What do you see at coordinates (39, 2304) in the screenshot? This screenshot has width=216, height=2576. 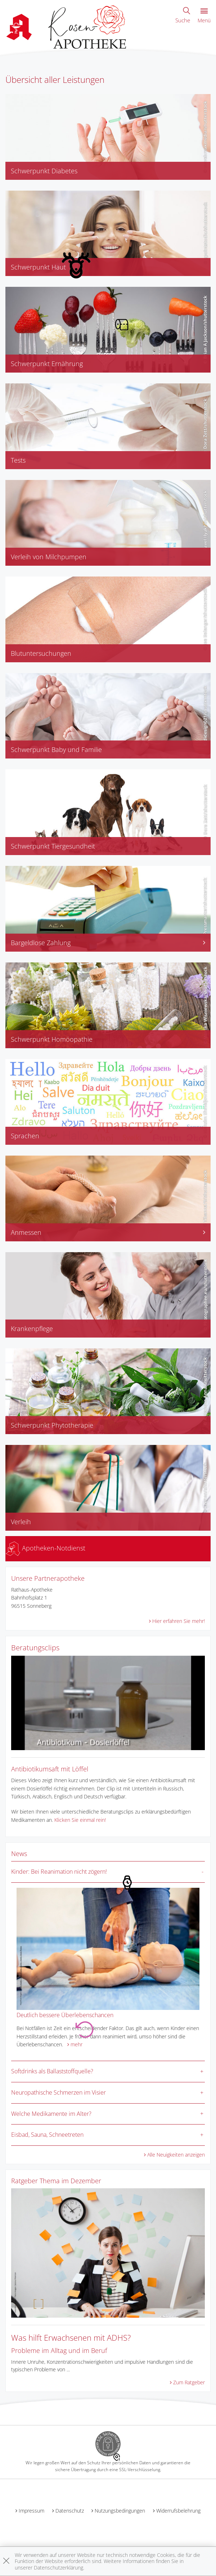 I see `insert or edit code brackets` at bounding box center [39, 2304].